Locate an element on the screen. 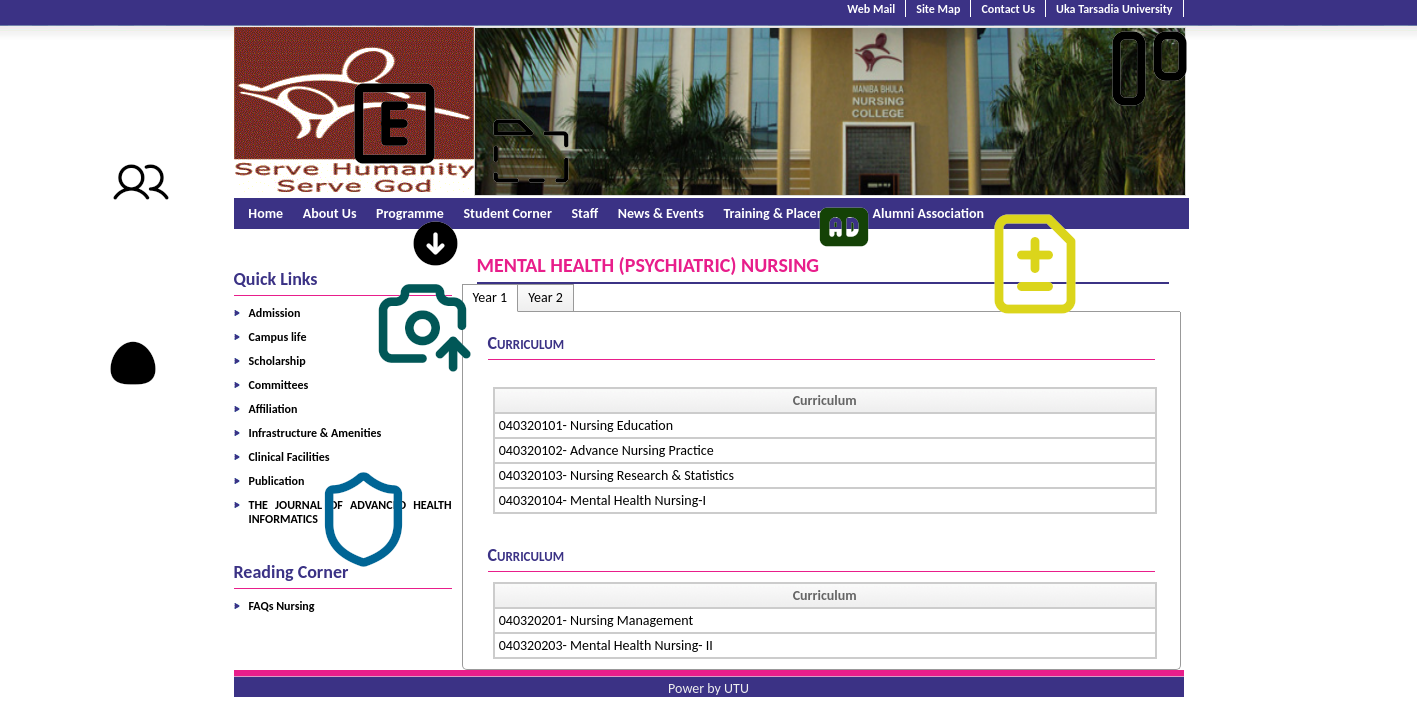 Image resolution: width=1417 pixels, height=720 pixels. download a file or content is located at coordinates (435, 243).